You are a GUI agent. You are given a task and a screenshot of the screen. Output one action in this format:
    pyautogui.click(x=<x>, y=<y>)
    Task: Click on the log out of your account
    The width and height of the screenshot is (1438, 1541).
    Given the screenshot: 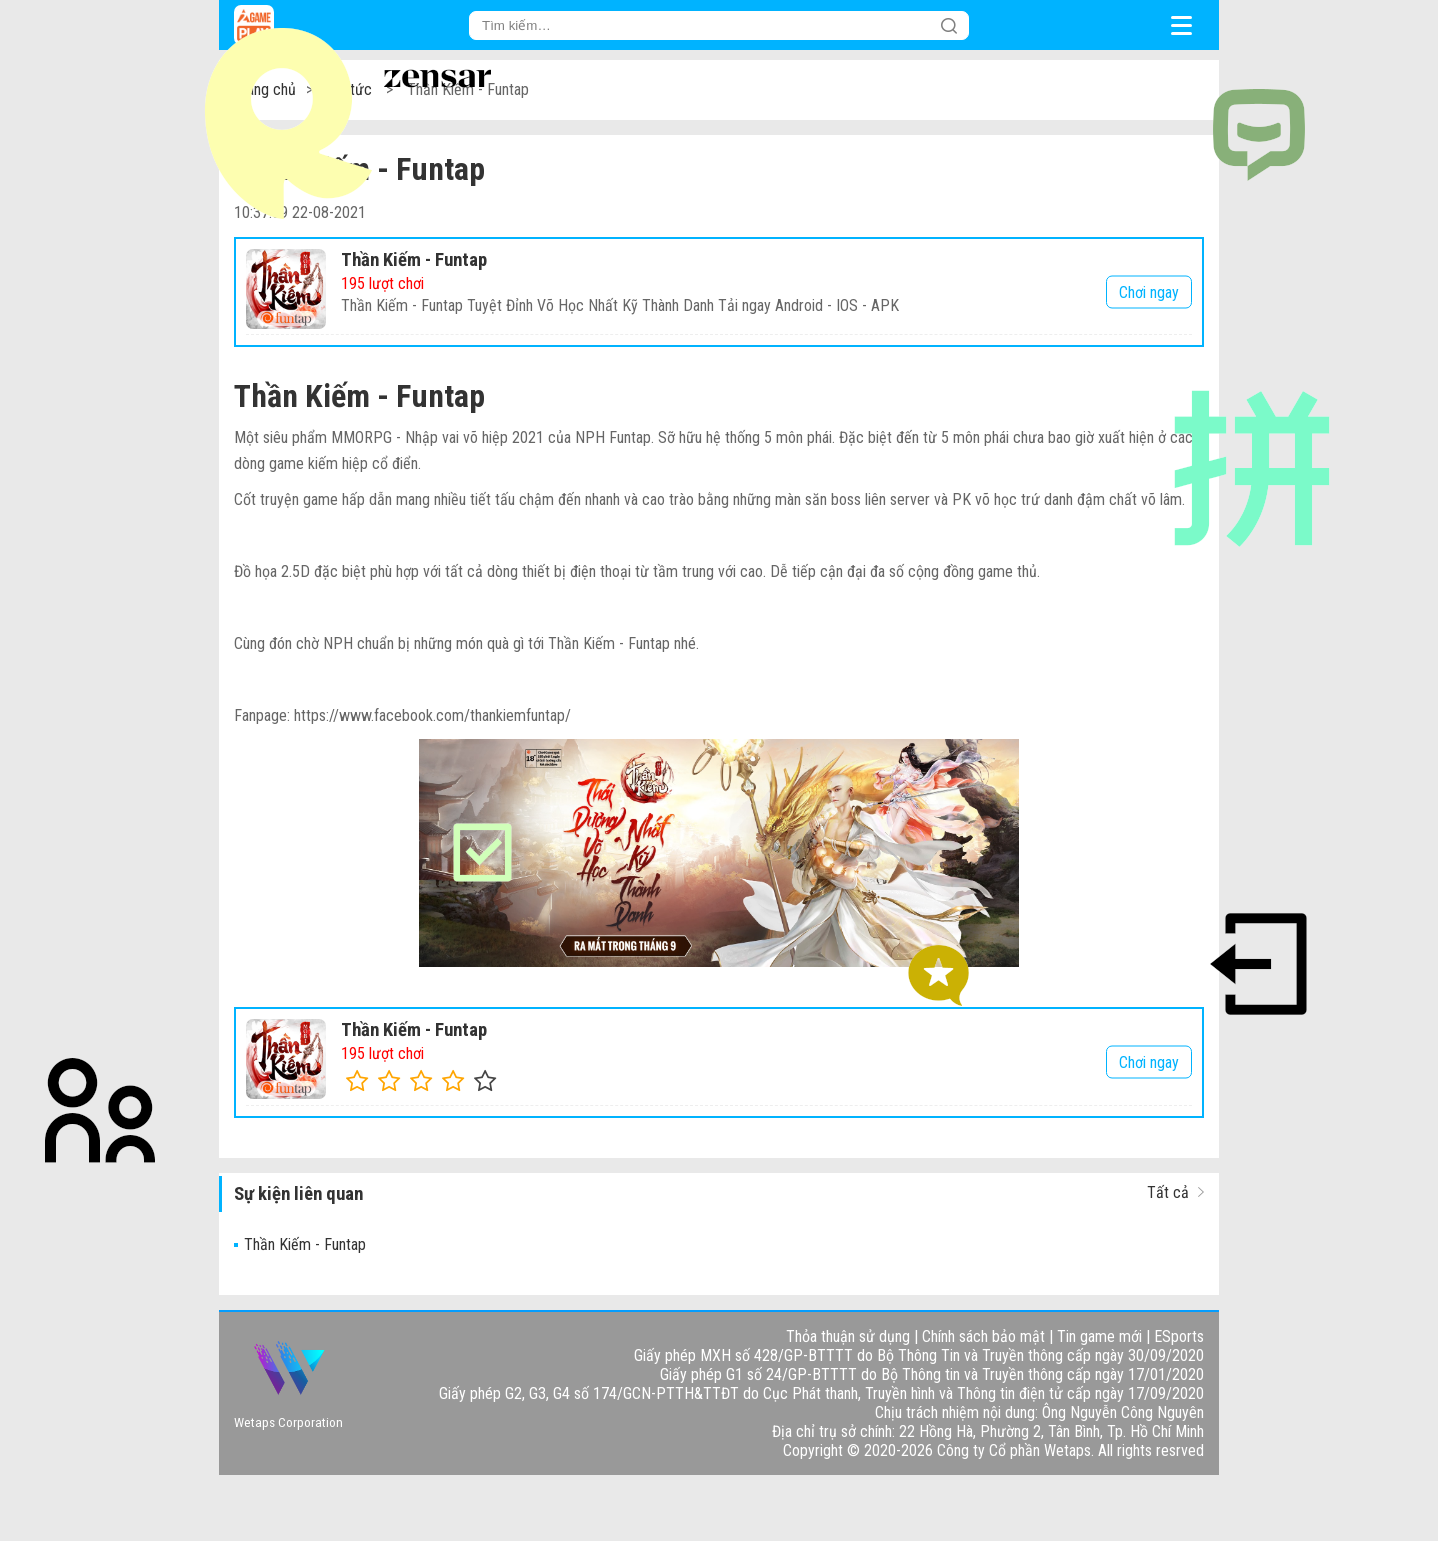 What is the action you would take?
    pyautogui.click(x=1266, y=964)
    